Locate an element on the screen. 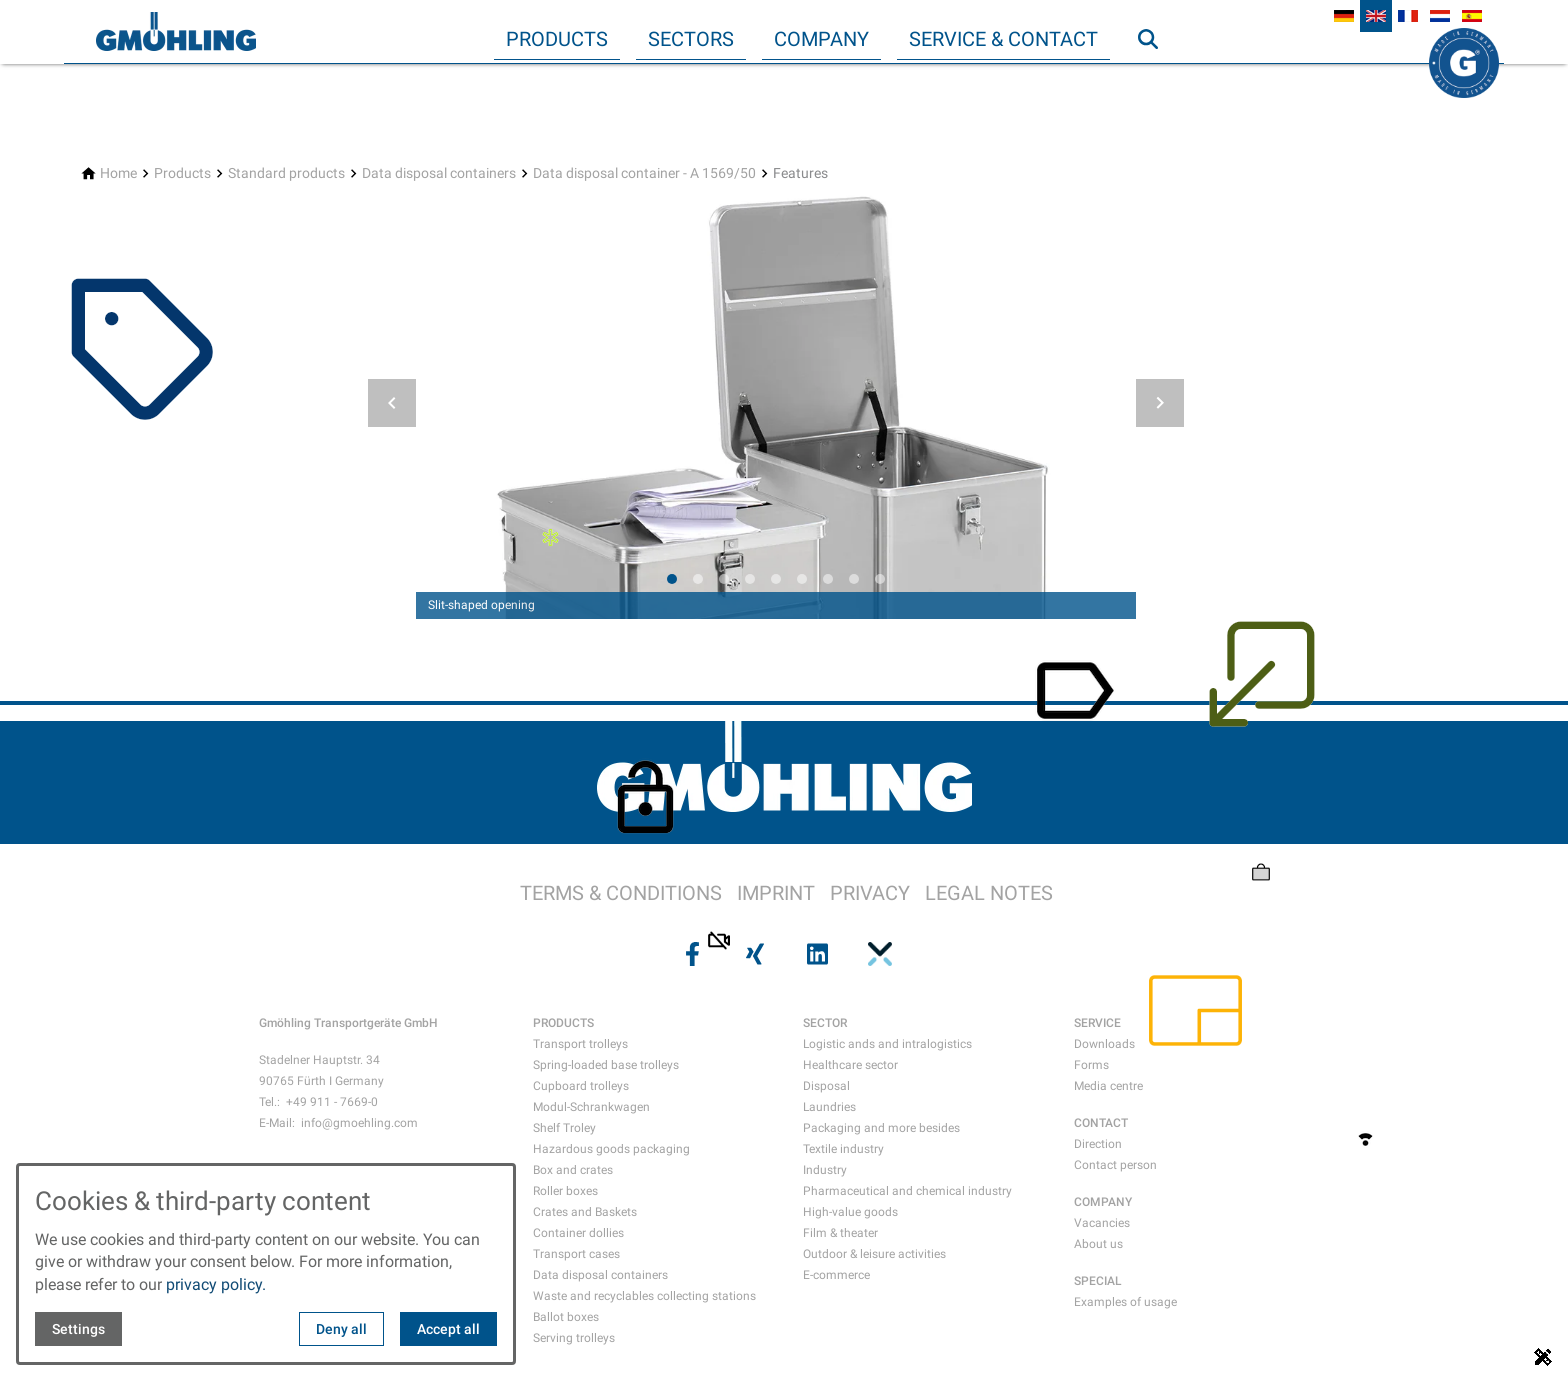 The height and width of the screenshot is (1381, 1568). enable picture-in-picture mode is located at coordinates (1195, 1010).